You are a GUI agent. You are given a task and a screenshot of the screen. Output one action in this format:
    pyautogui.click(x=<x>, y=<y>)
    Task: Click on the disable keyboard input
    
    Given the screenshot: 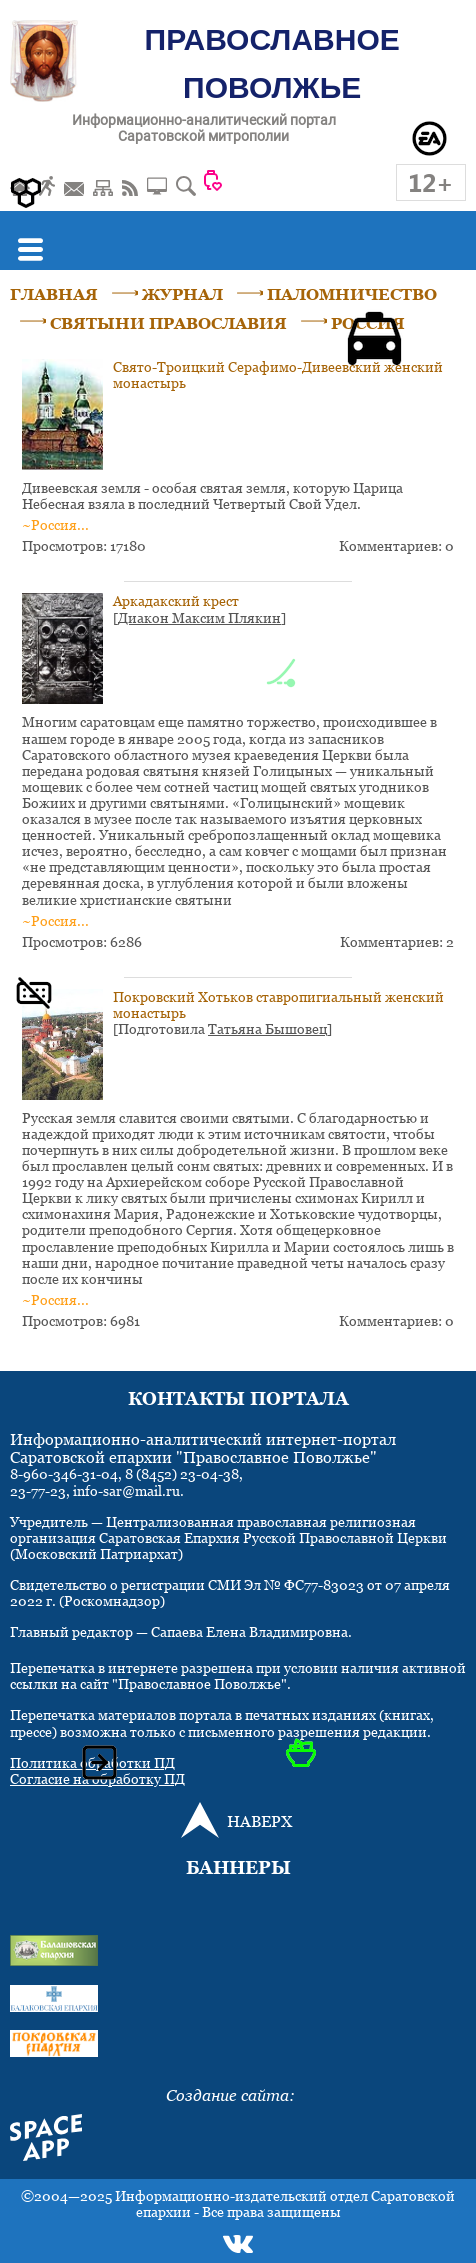 What is the action you would take?
    pyautogui.click(x=34, y=993)
    